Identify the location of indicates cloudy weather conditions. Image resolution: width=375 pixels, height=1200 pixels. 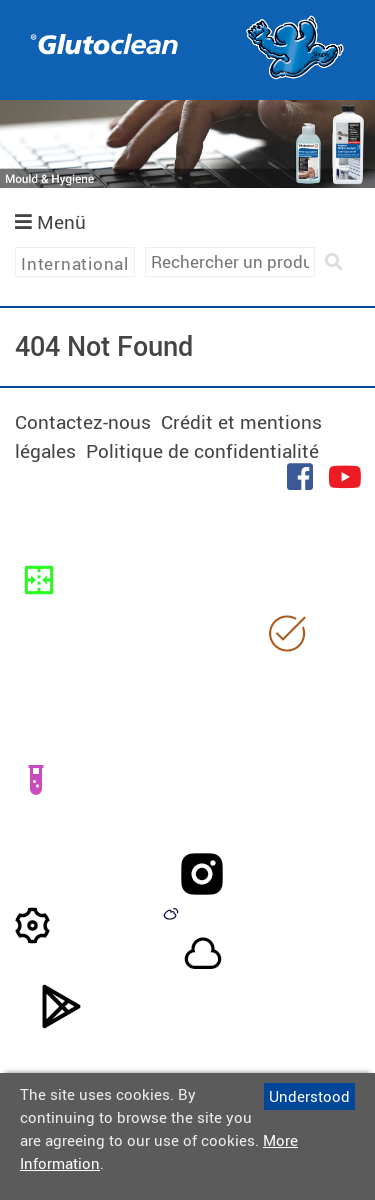
(203, 954).